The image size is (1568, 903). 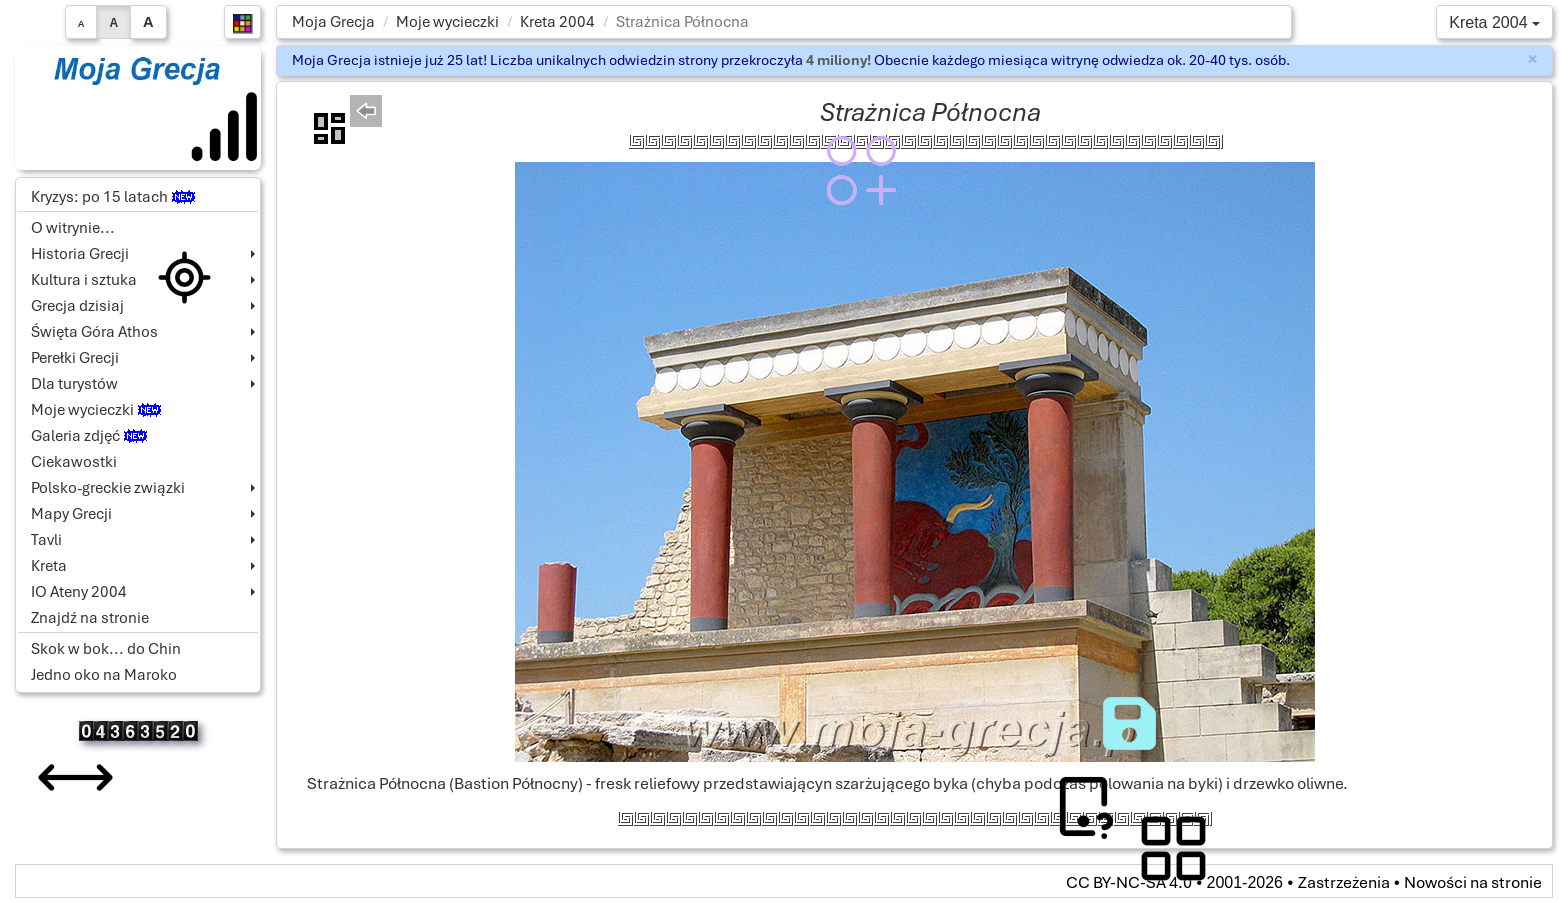 I want to click on current location found, so click(x=184, y=277).